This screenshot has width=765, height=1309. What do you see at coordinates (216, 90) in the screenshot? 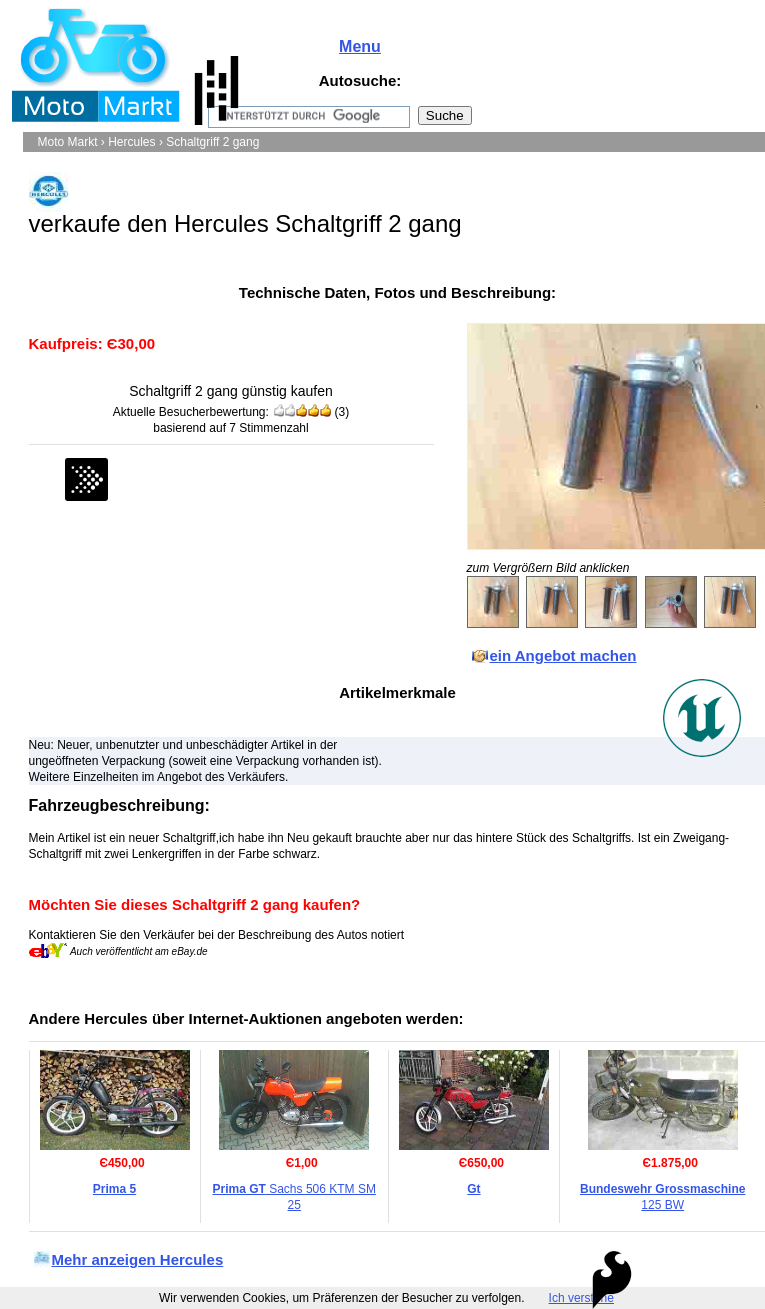
I see `pandas Python data analysis library logo` at bounding box center [216, 90].